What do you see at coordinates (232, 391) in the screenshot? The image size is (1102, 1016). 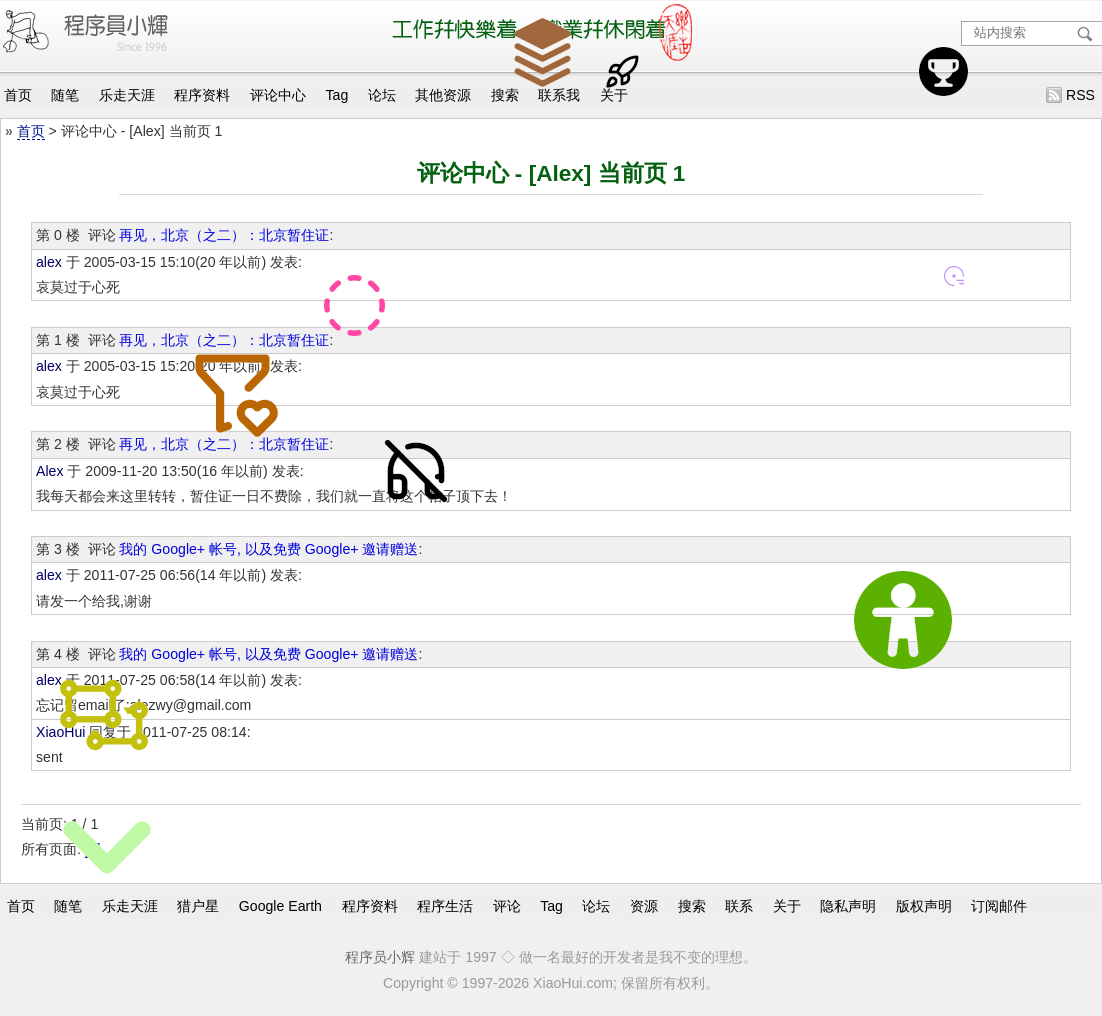 I see `filter by favorites` at bounding box center [232, 391].